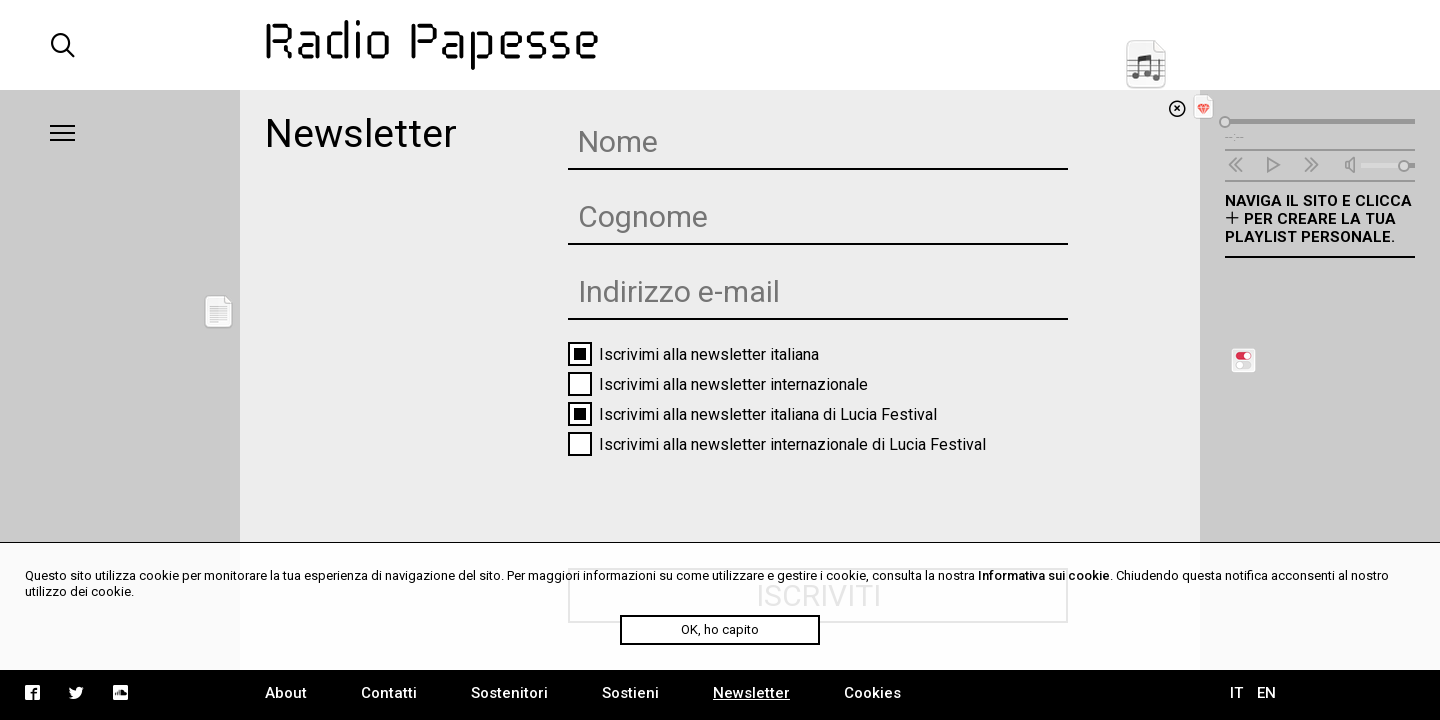 The width and height of the screenshot is (1440, 720). Describe the element at coordinates (1146, 64) in the screenshot. I see `an iMelody audio file` at that location.